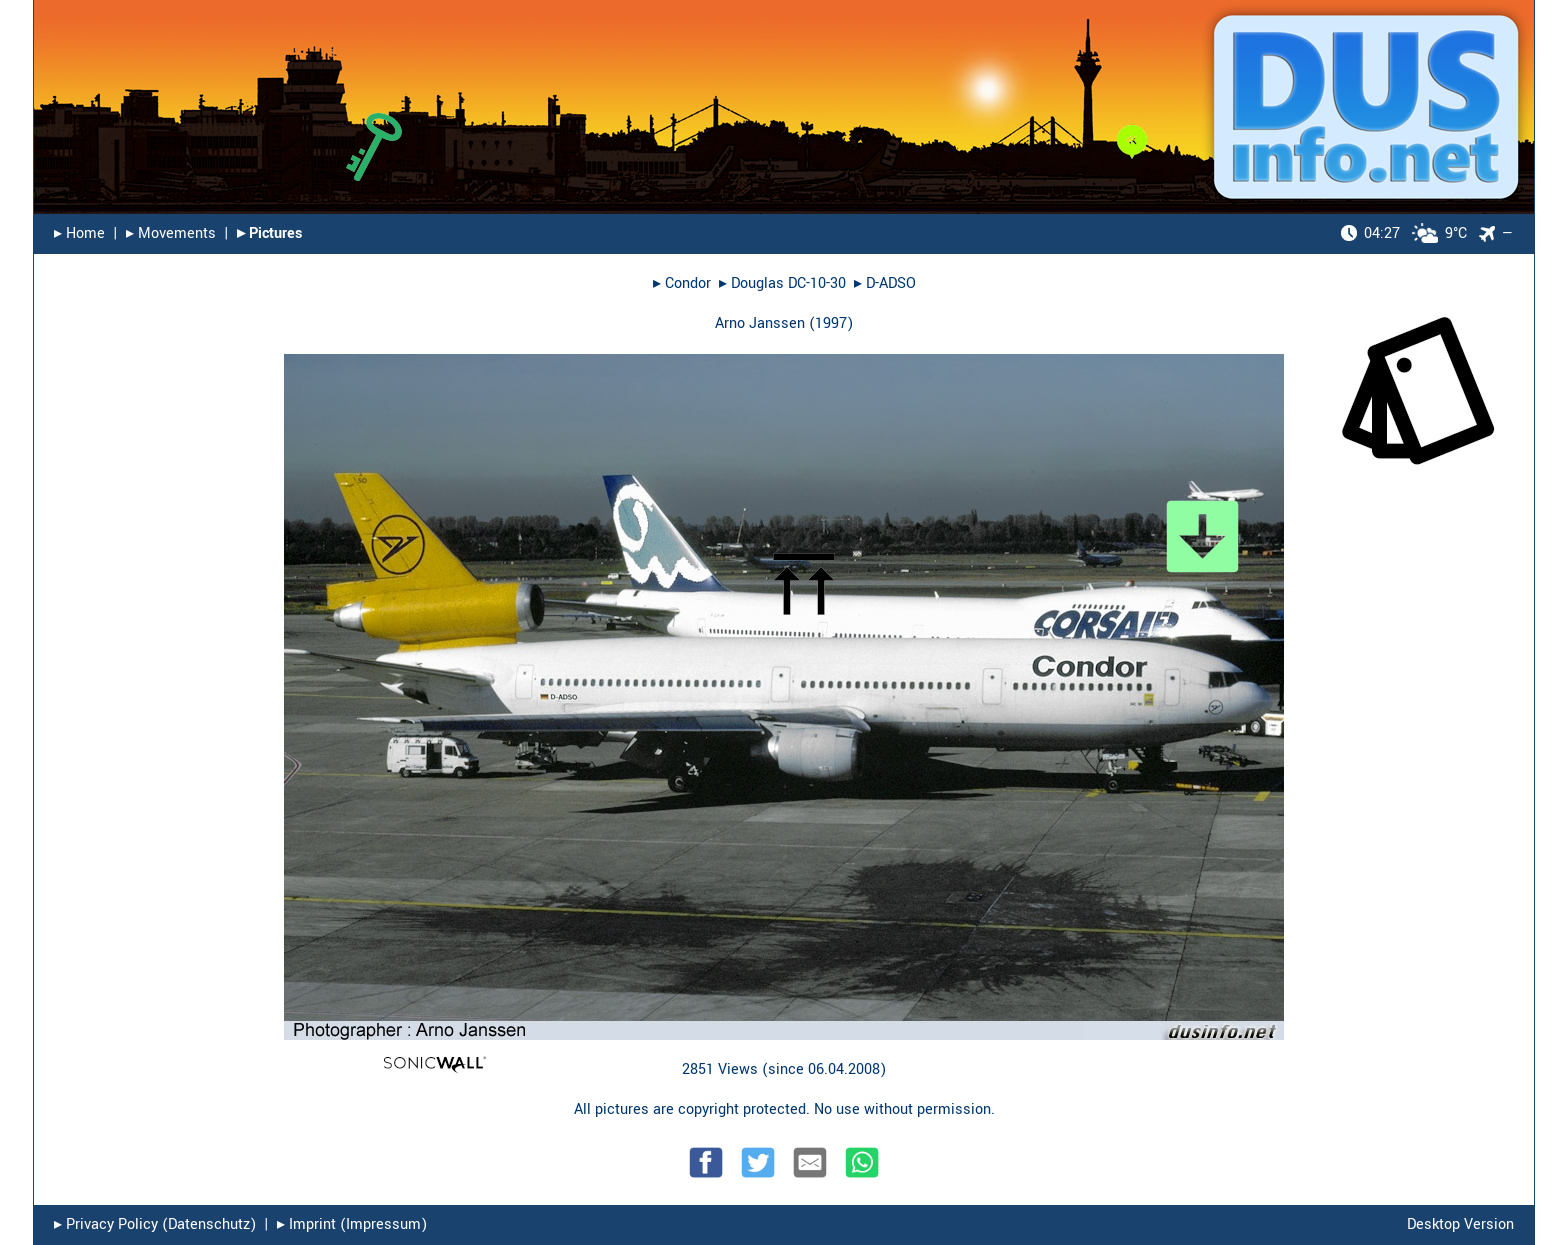 The height and width of the screenshot is (1245, 1568). I want to click on access pantone color swatches, so click(1417, 391).